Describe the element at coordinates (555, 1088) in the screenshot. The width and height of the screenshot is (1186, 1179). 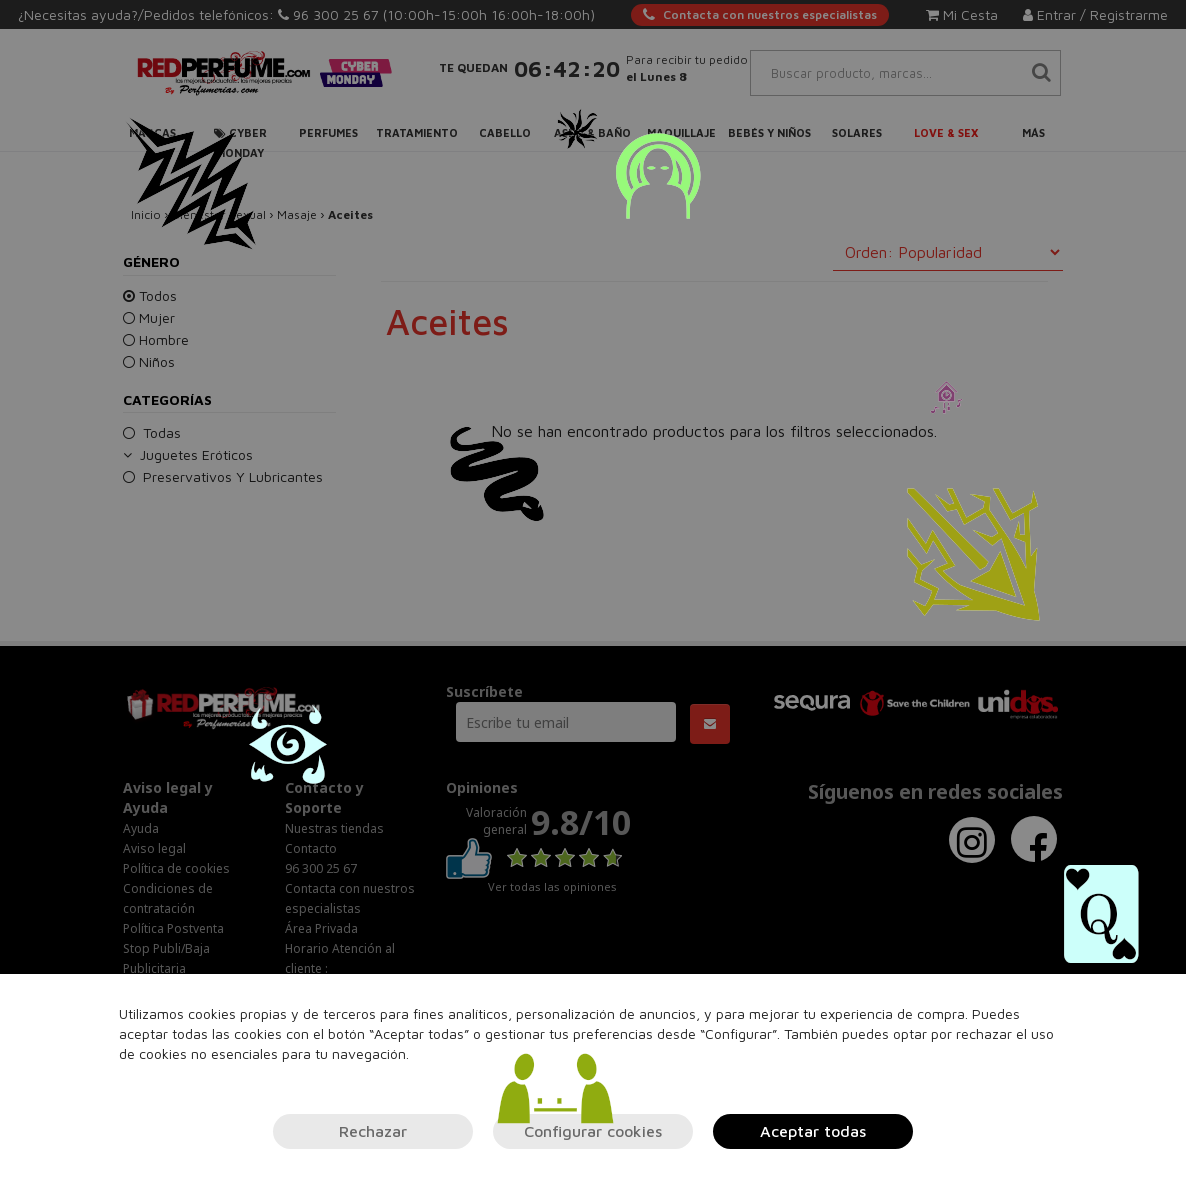
I see `find or join tabletop gaming sessions` at that location.